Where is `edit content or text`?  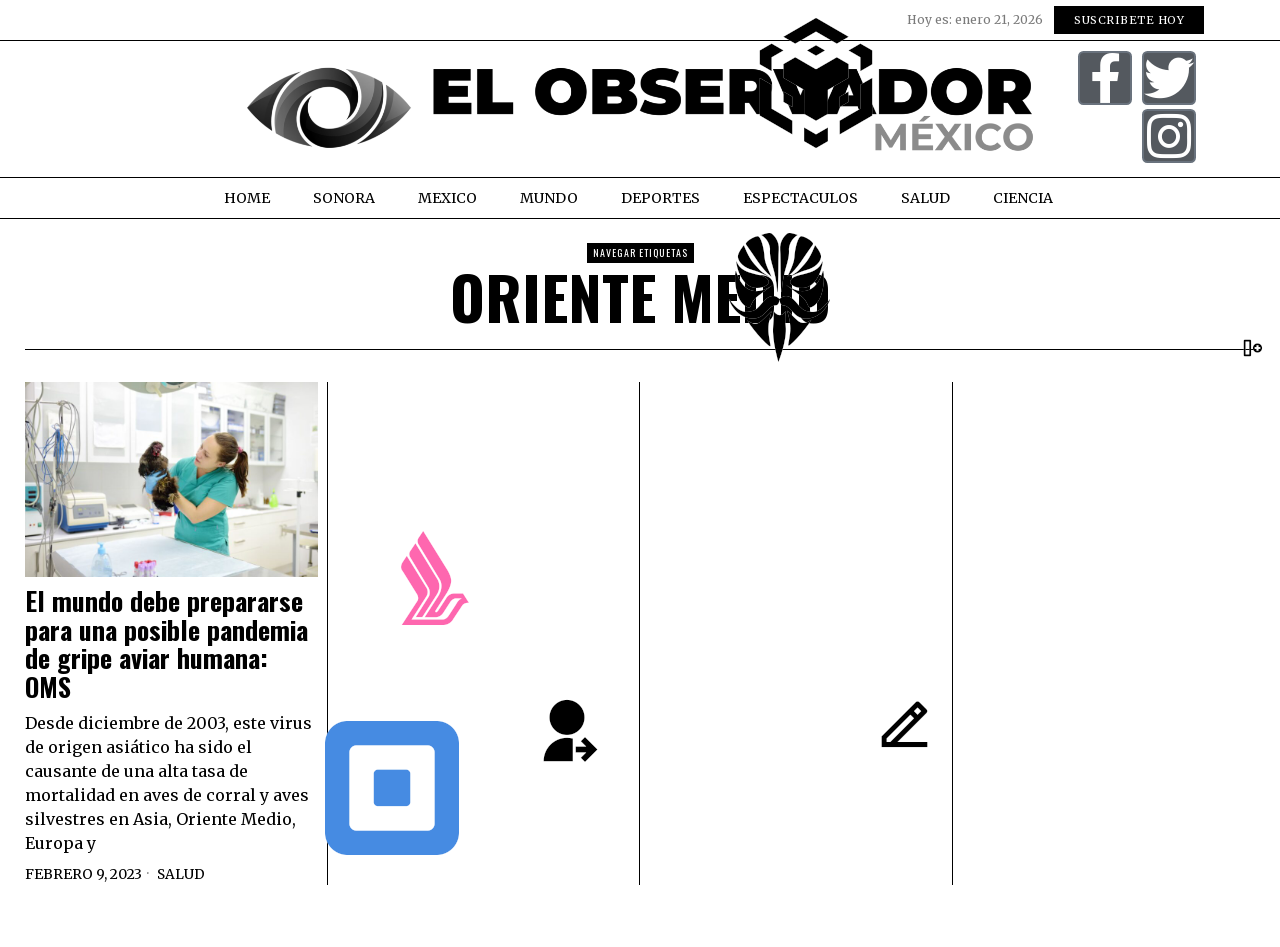
edit content or text is located at coordinates (904, 724).